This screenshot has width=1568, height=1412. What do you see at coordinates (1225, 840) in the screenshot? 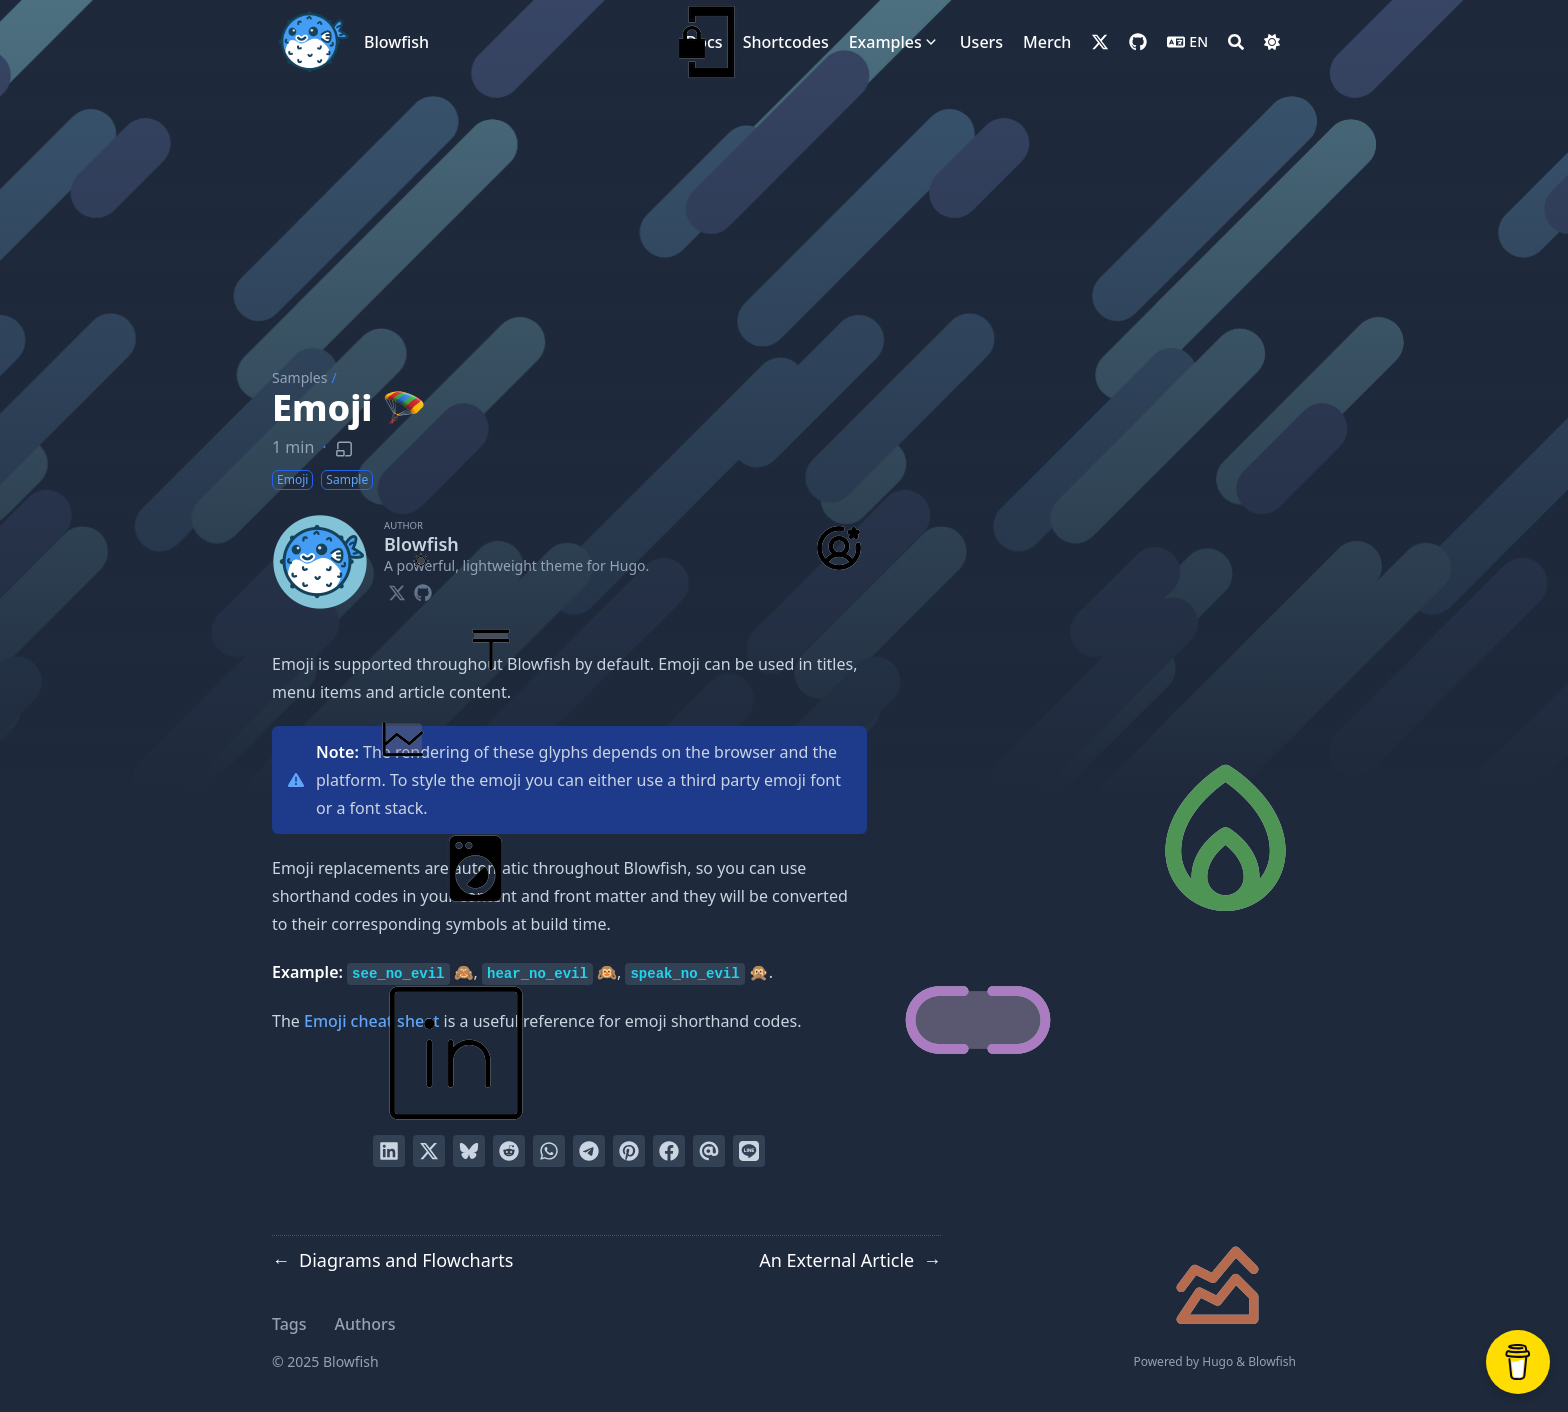
I see `view trending or hot content` at bounding box center [1225, 840].